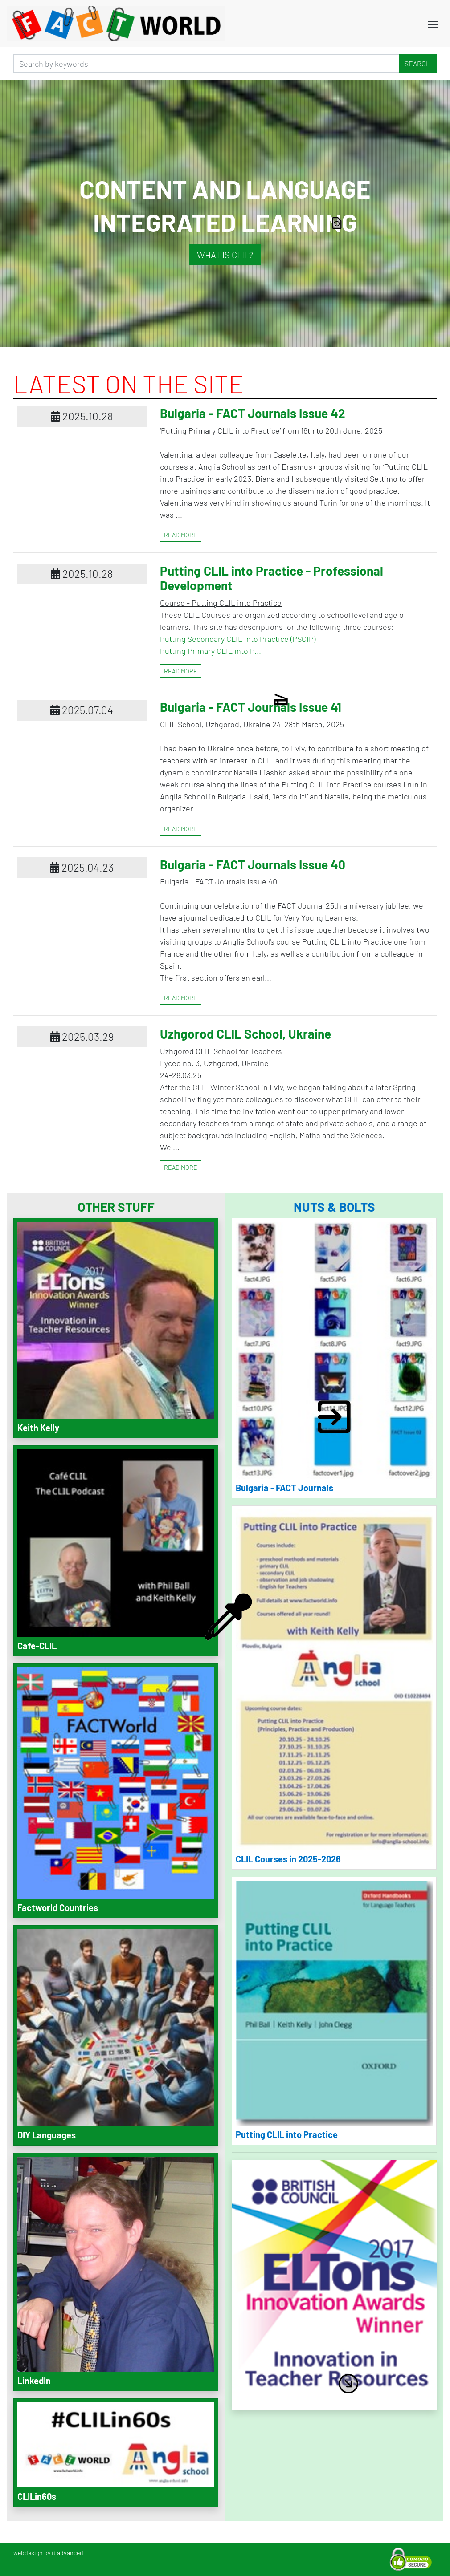 The image size is (450, 2576). Describe the element at coordinates (281, 699) in the screenshot. I see `scan a document or image` at that location.